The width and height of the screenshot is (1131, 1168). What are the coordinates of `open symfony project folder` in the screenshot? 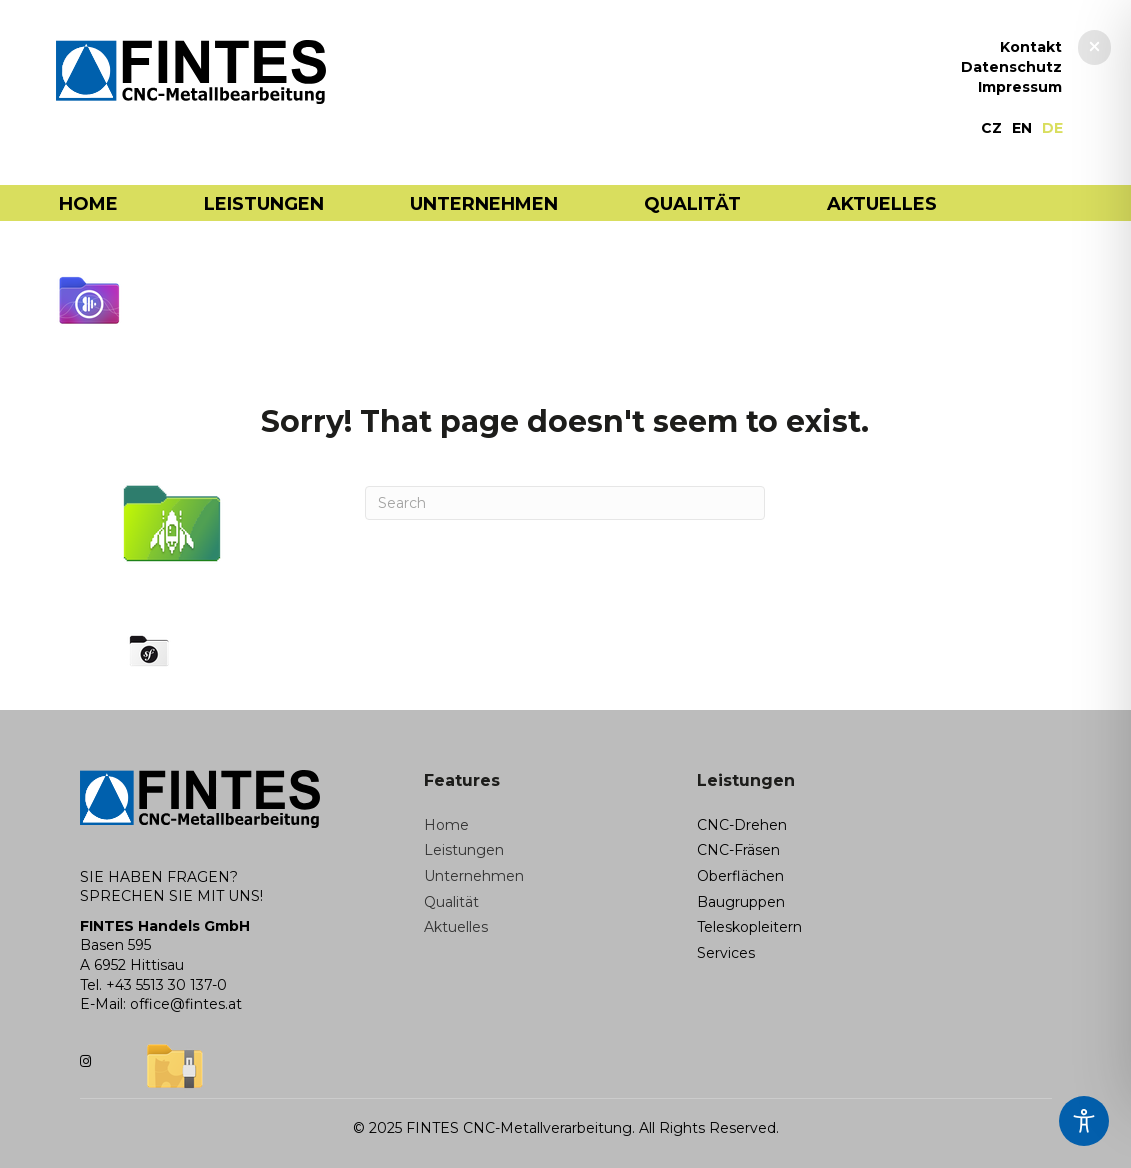 It's located at (149, 652).